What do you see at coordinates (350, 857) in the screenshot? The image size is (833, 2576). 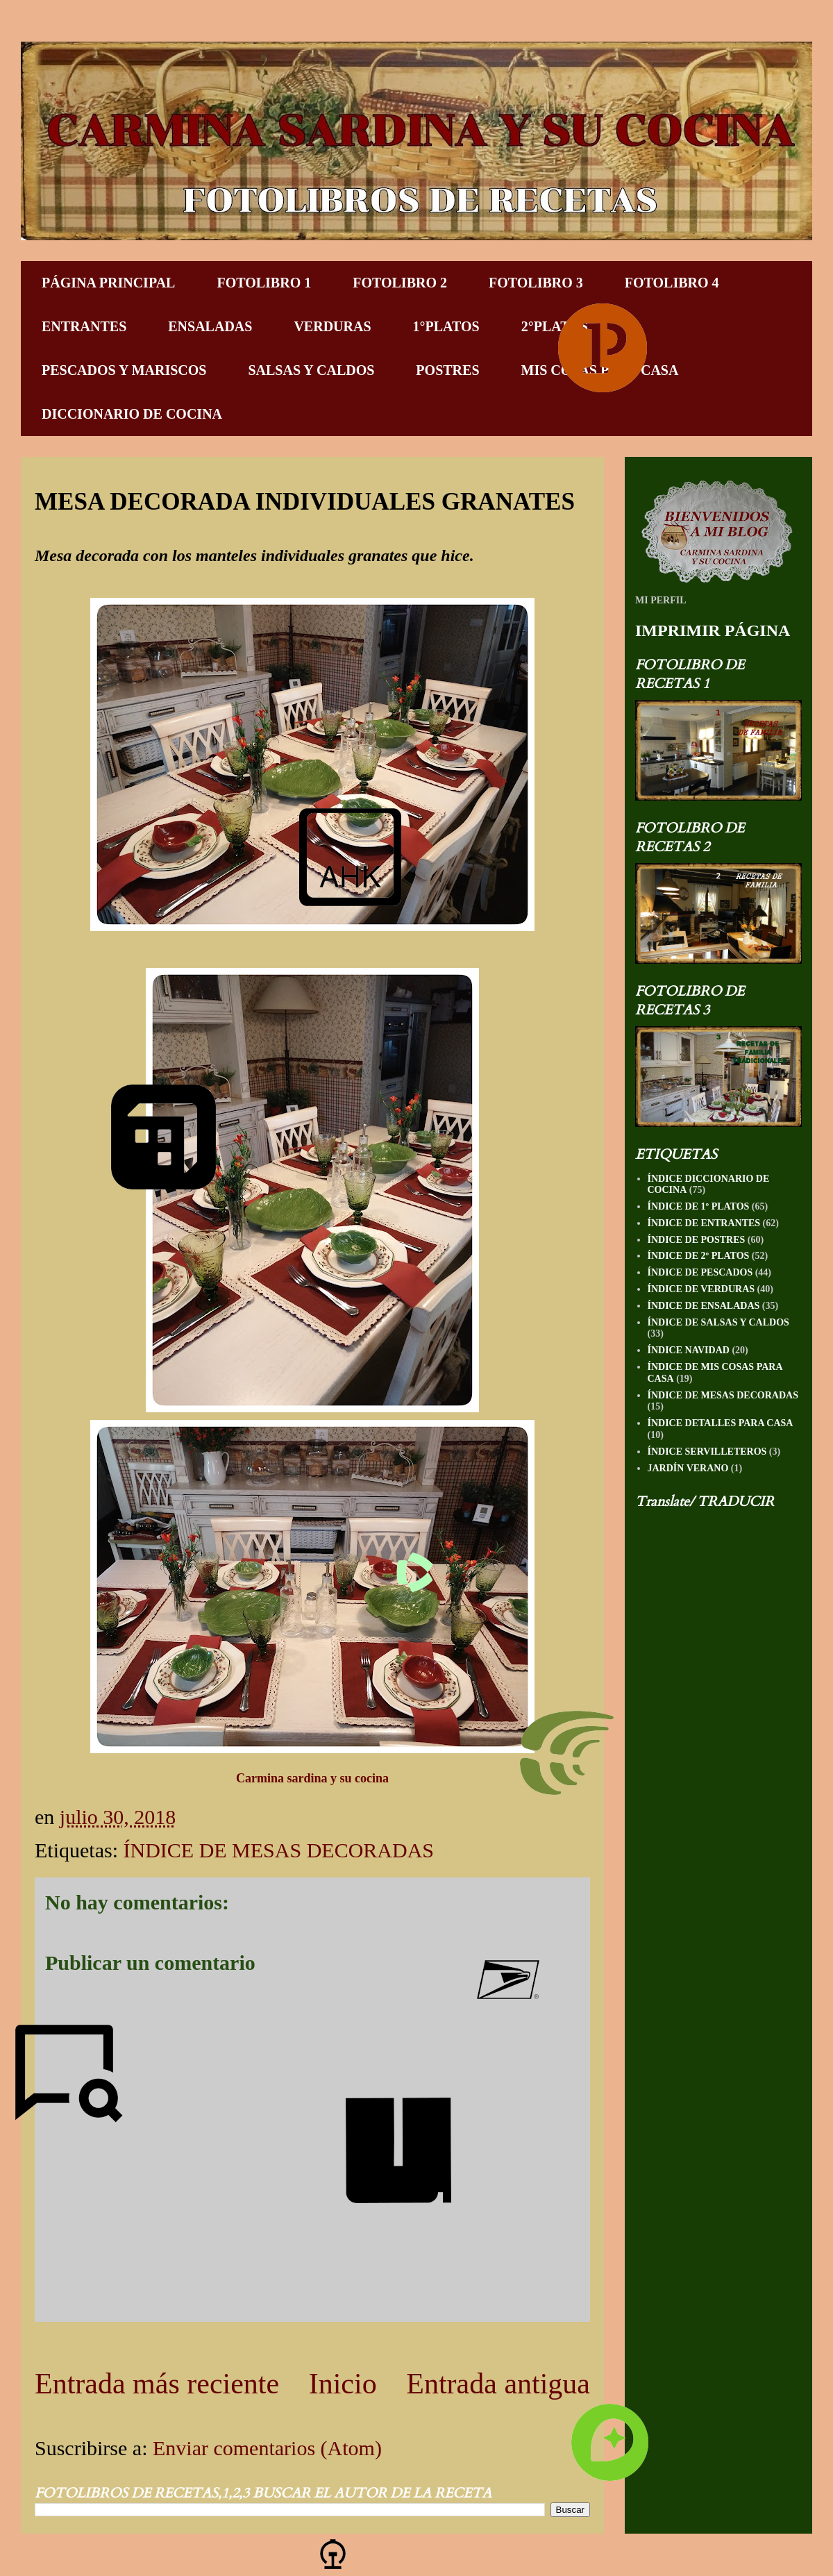 I see `AutoHotkey application logo` at bounding box center [350, 857].